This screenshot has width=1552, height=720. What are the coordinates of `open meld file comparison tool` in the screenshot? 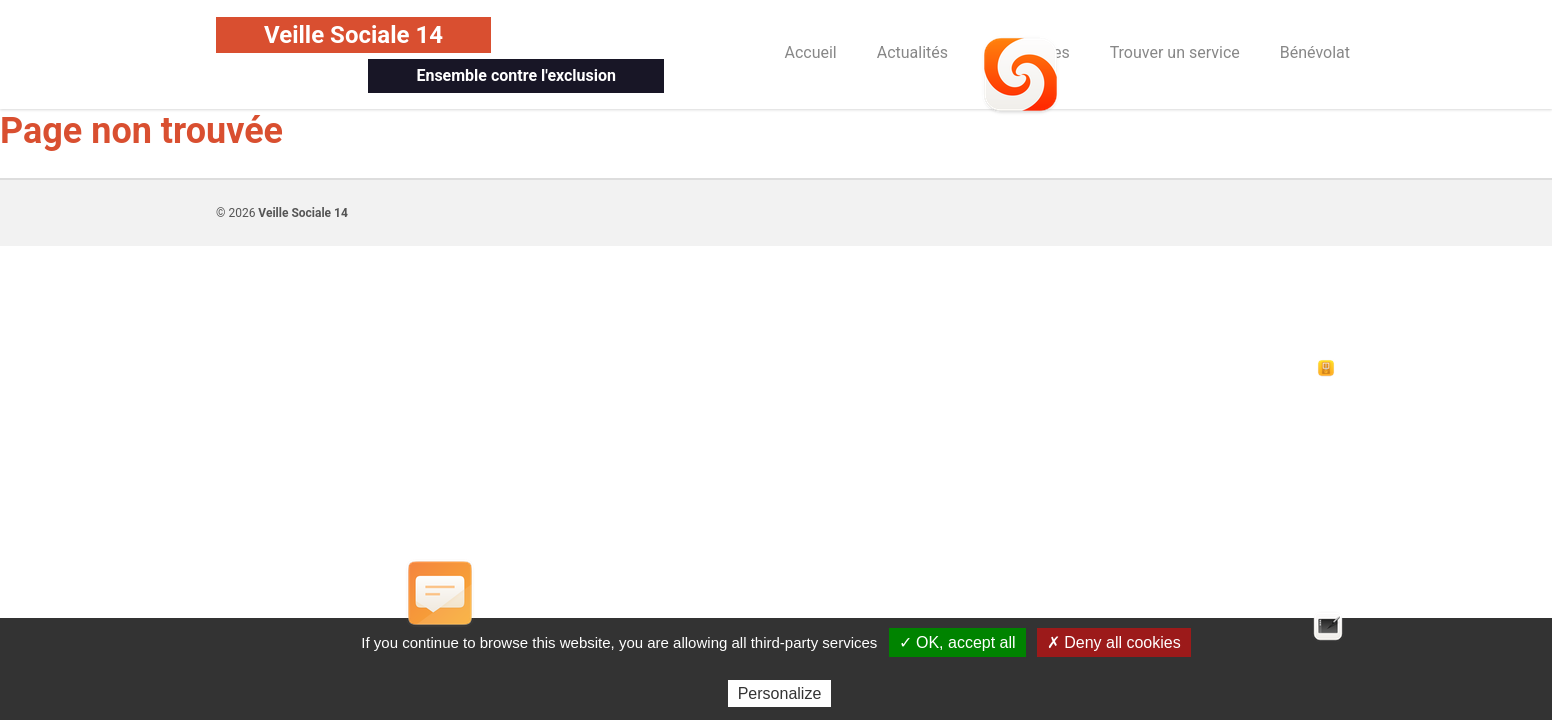 It's located at (1020, 74).